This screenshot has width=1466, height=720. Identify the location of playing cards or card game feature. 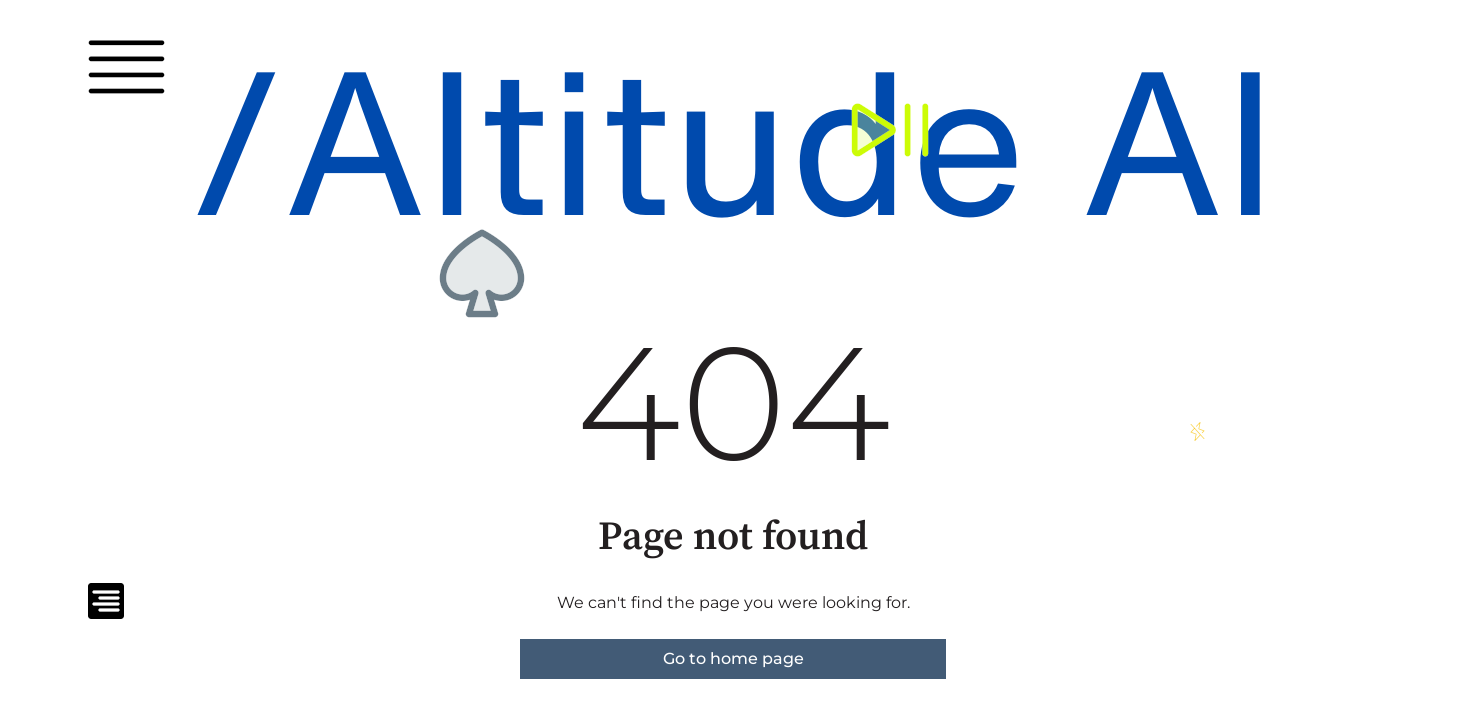
(482, 275).